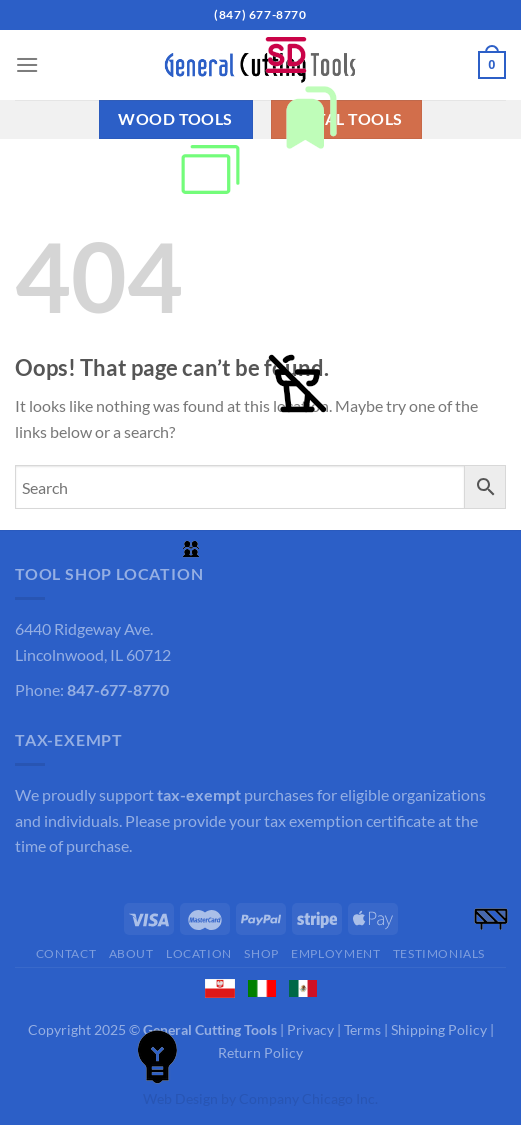  Describe the element at coordinates (286, 55) in the screenshot. I see `indicates standard definition video quality` at that location.